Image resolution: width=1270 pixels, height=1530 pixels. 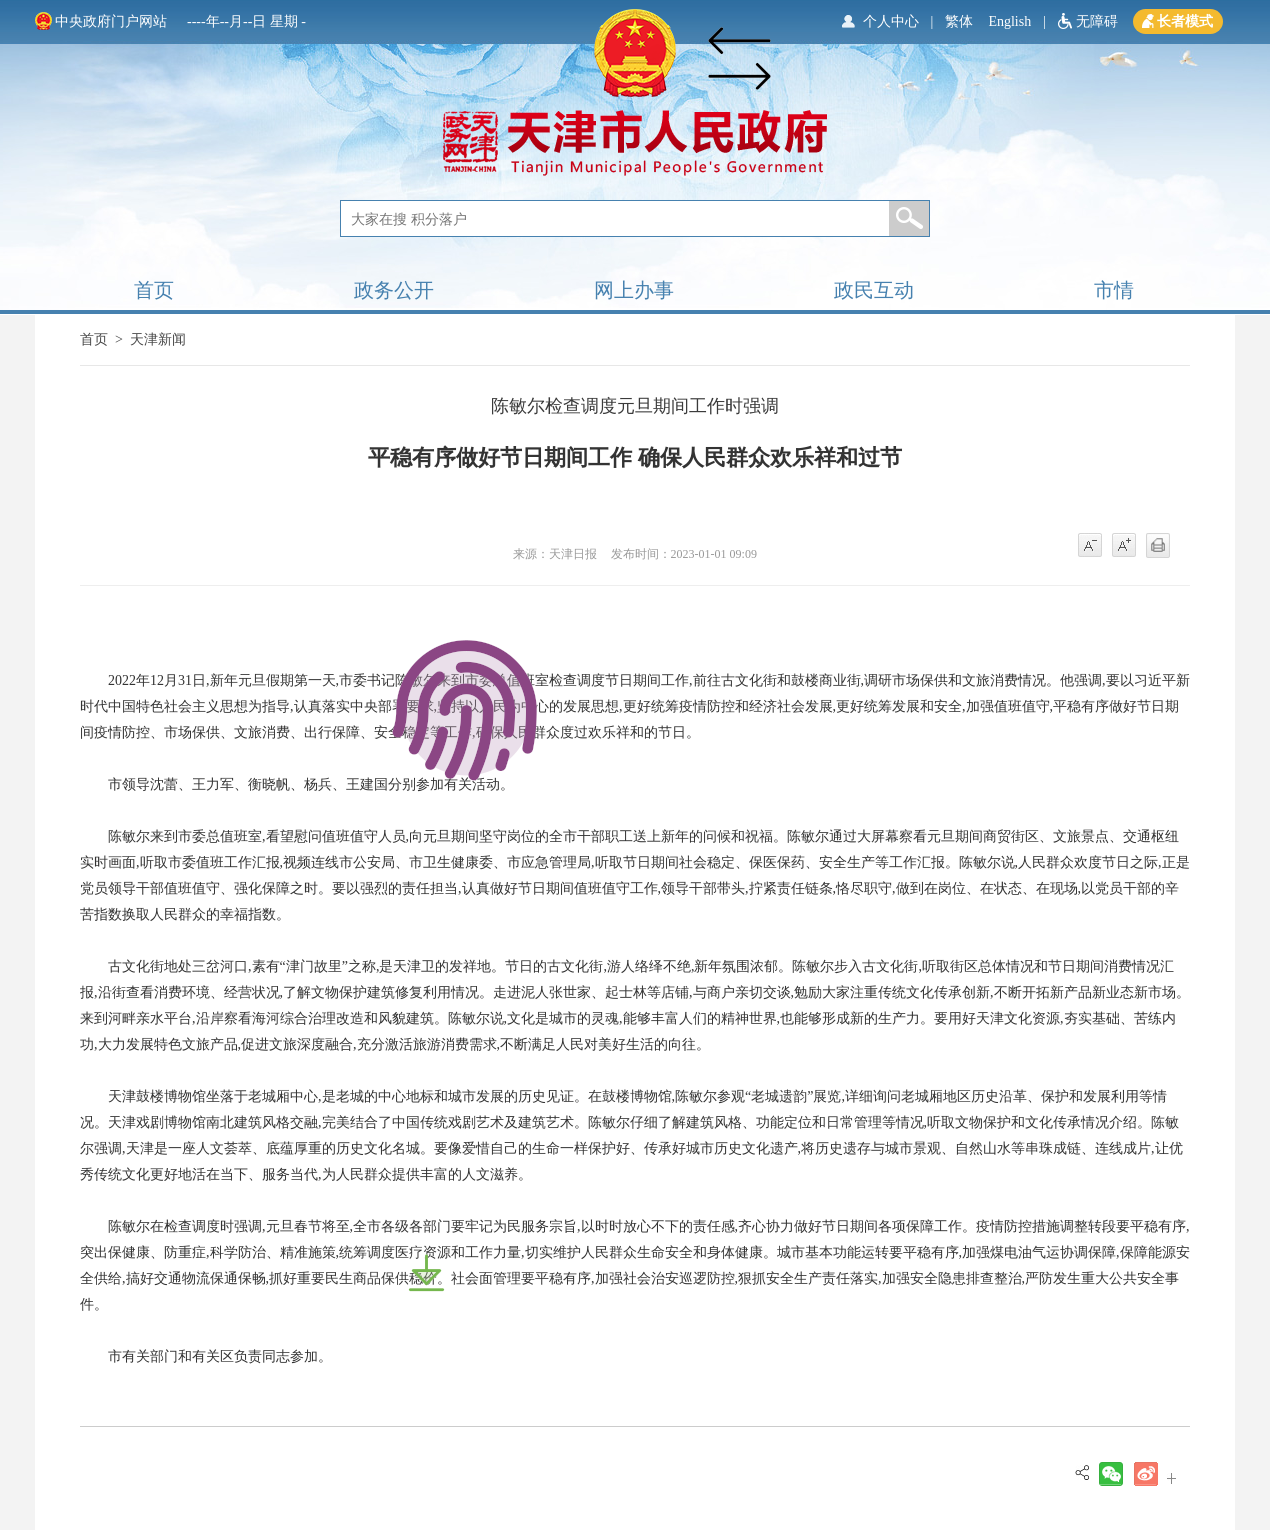 I want to click on swap or exchange items, so click(x=739, y=58).